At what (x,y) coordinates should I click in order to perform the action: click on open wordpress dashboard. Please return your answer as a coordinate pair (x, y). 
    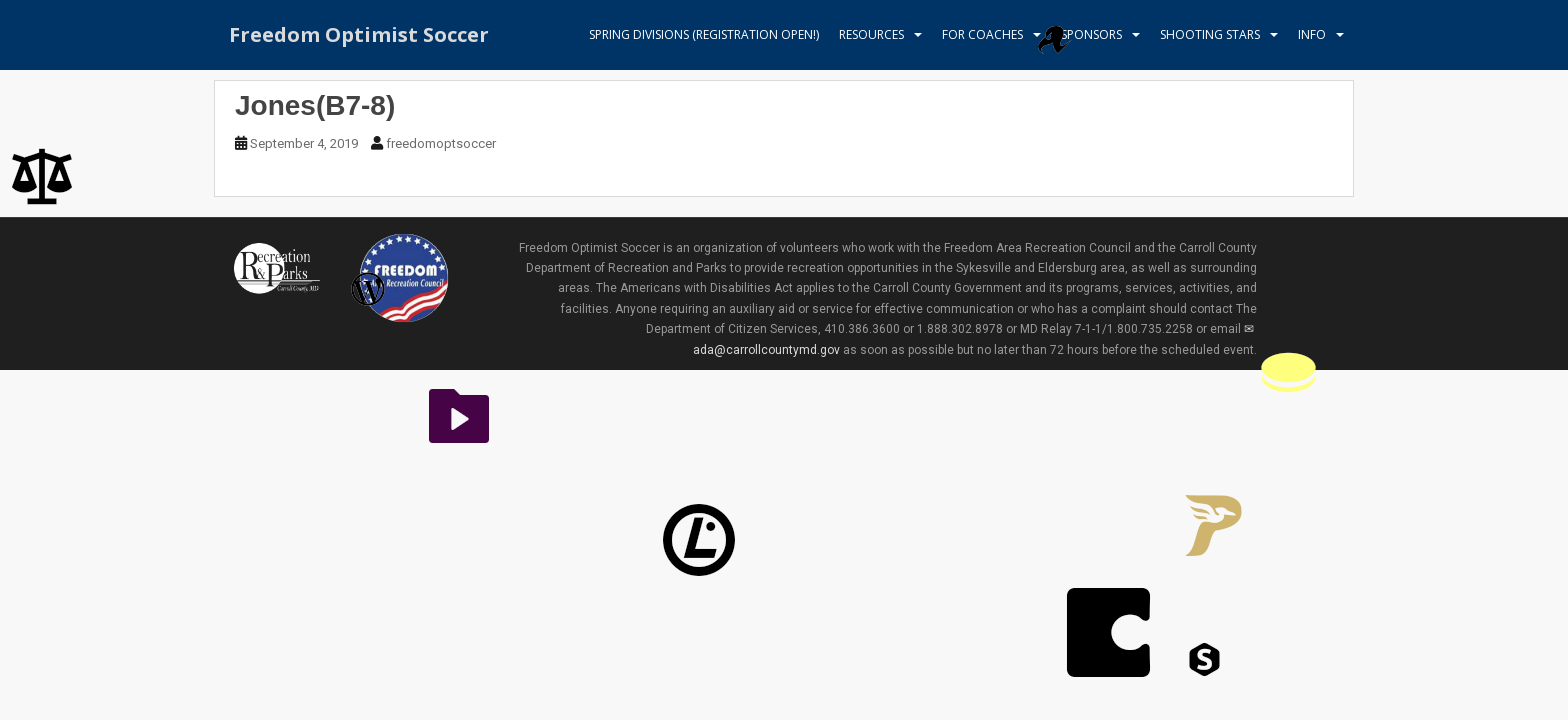
    Looking at the image, I should click on (368, 289).